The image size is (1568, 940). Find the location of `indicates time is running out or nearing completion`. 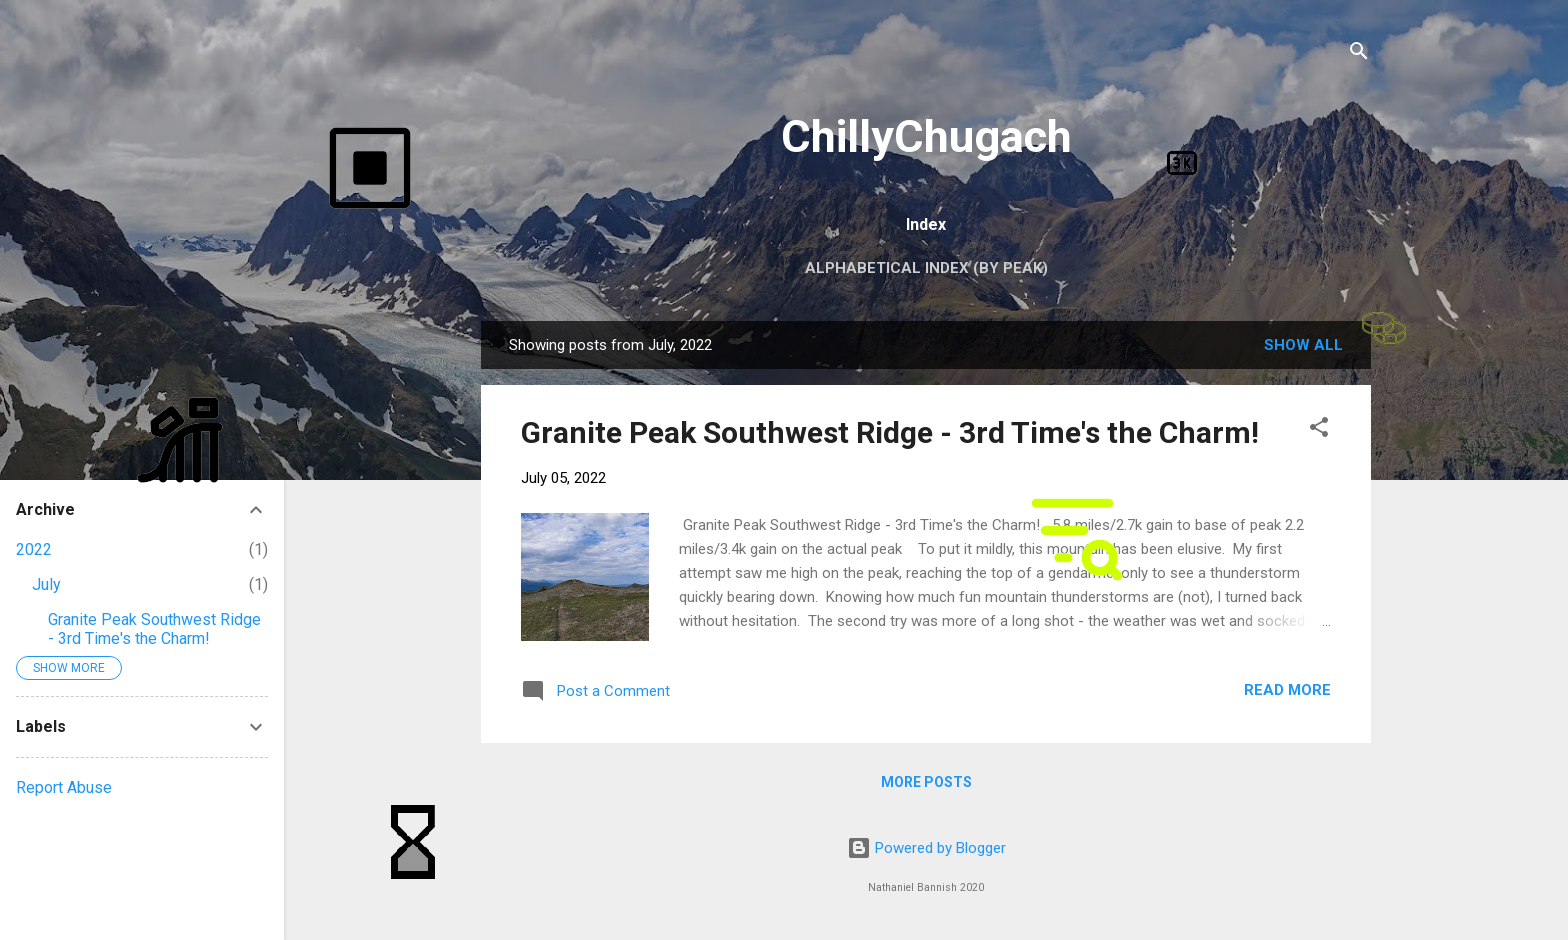

indicates time is running out or nearing completion is located at coordinates (413, 842).